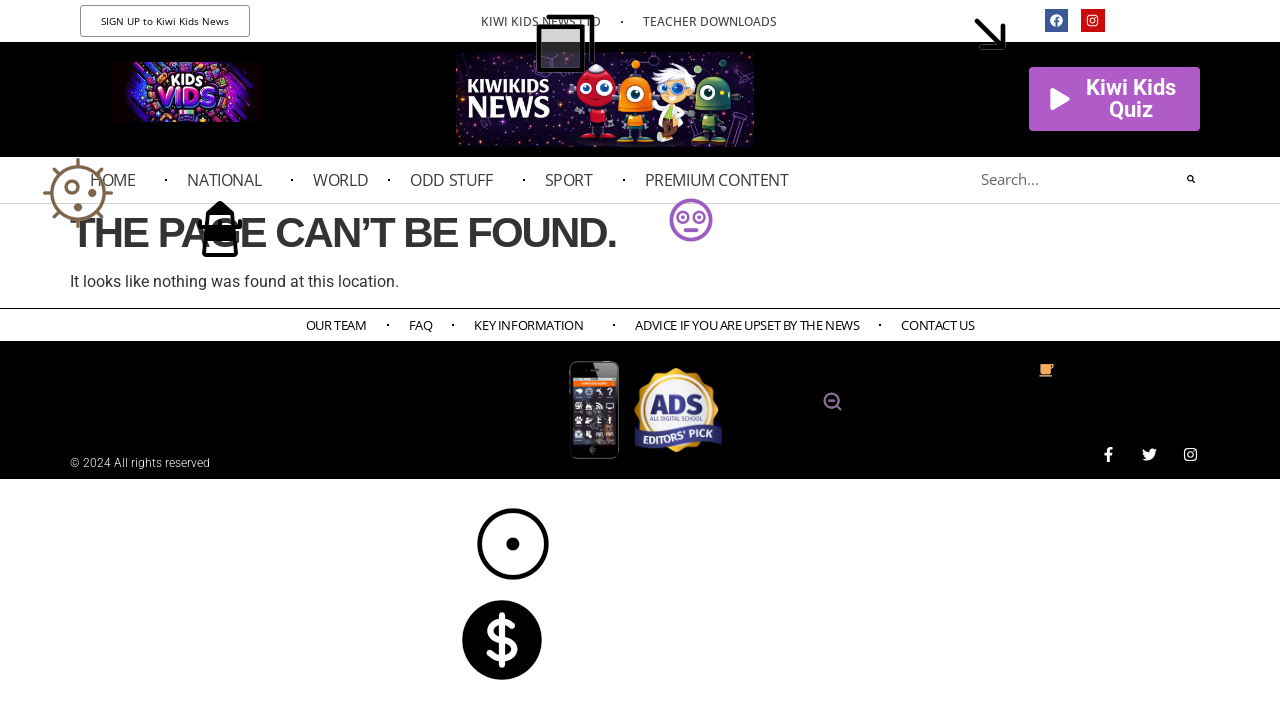 The image size is (1280, 720). What do you see at coordinates (565, 43) in the screenshot?
I see `copy content to clipboard` at bounding box center [565, 43].